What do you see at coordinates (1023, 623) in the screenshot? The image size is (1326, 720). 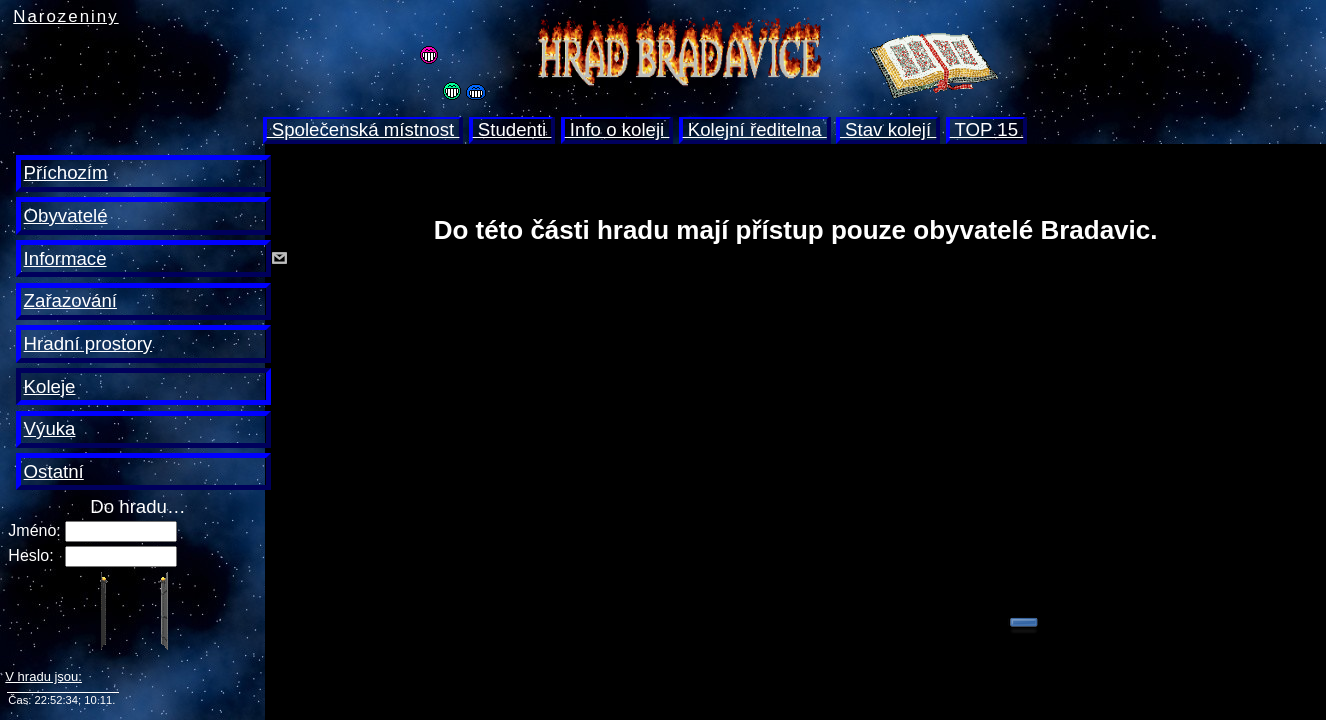 I see `remove an item from a list` at bounding box center [1023, 623].